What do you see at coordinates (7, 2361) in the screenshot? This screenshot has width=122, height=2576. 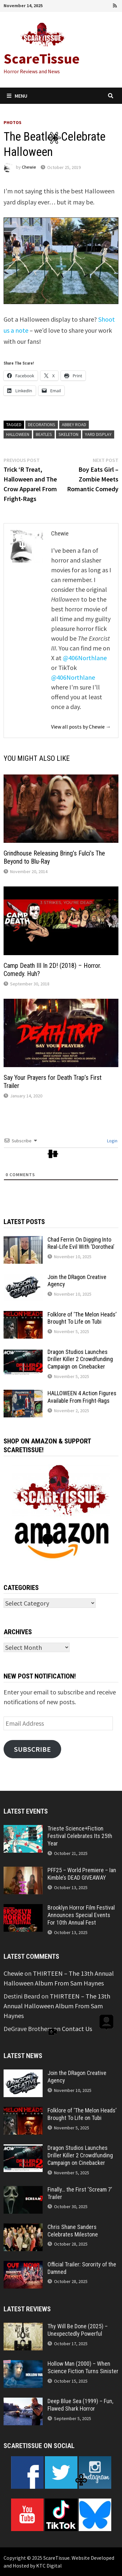 I see `open the StubHub app` at bounding box center [7, 2361].